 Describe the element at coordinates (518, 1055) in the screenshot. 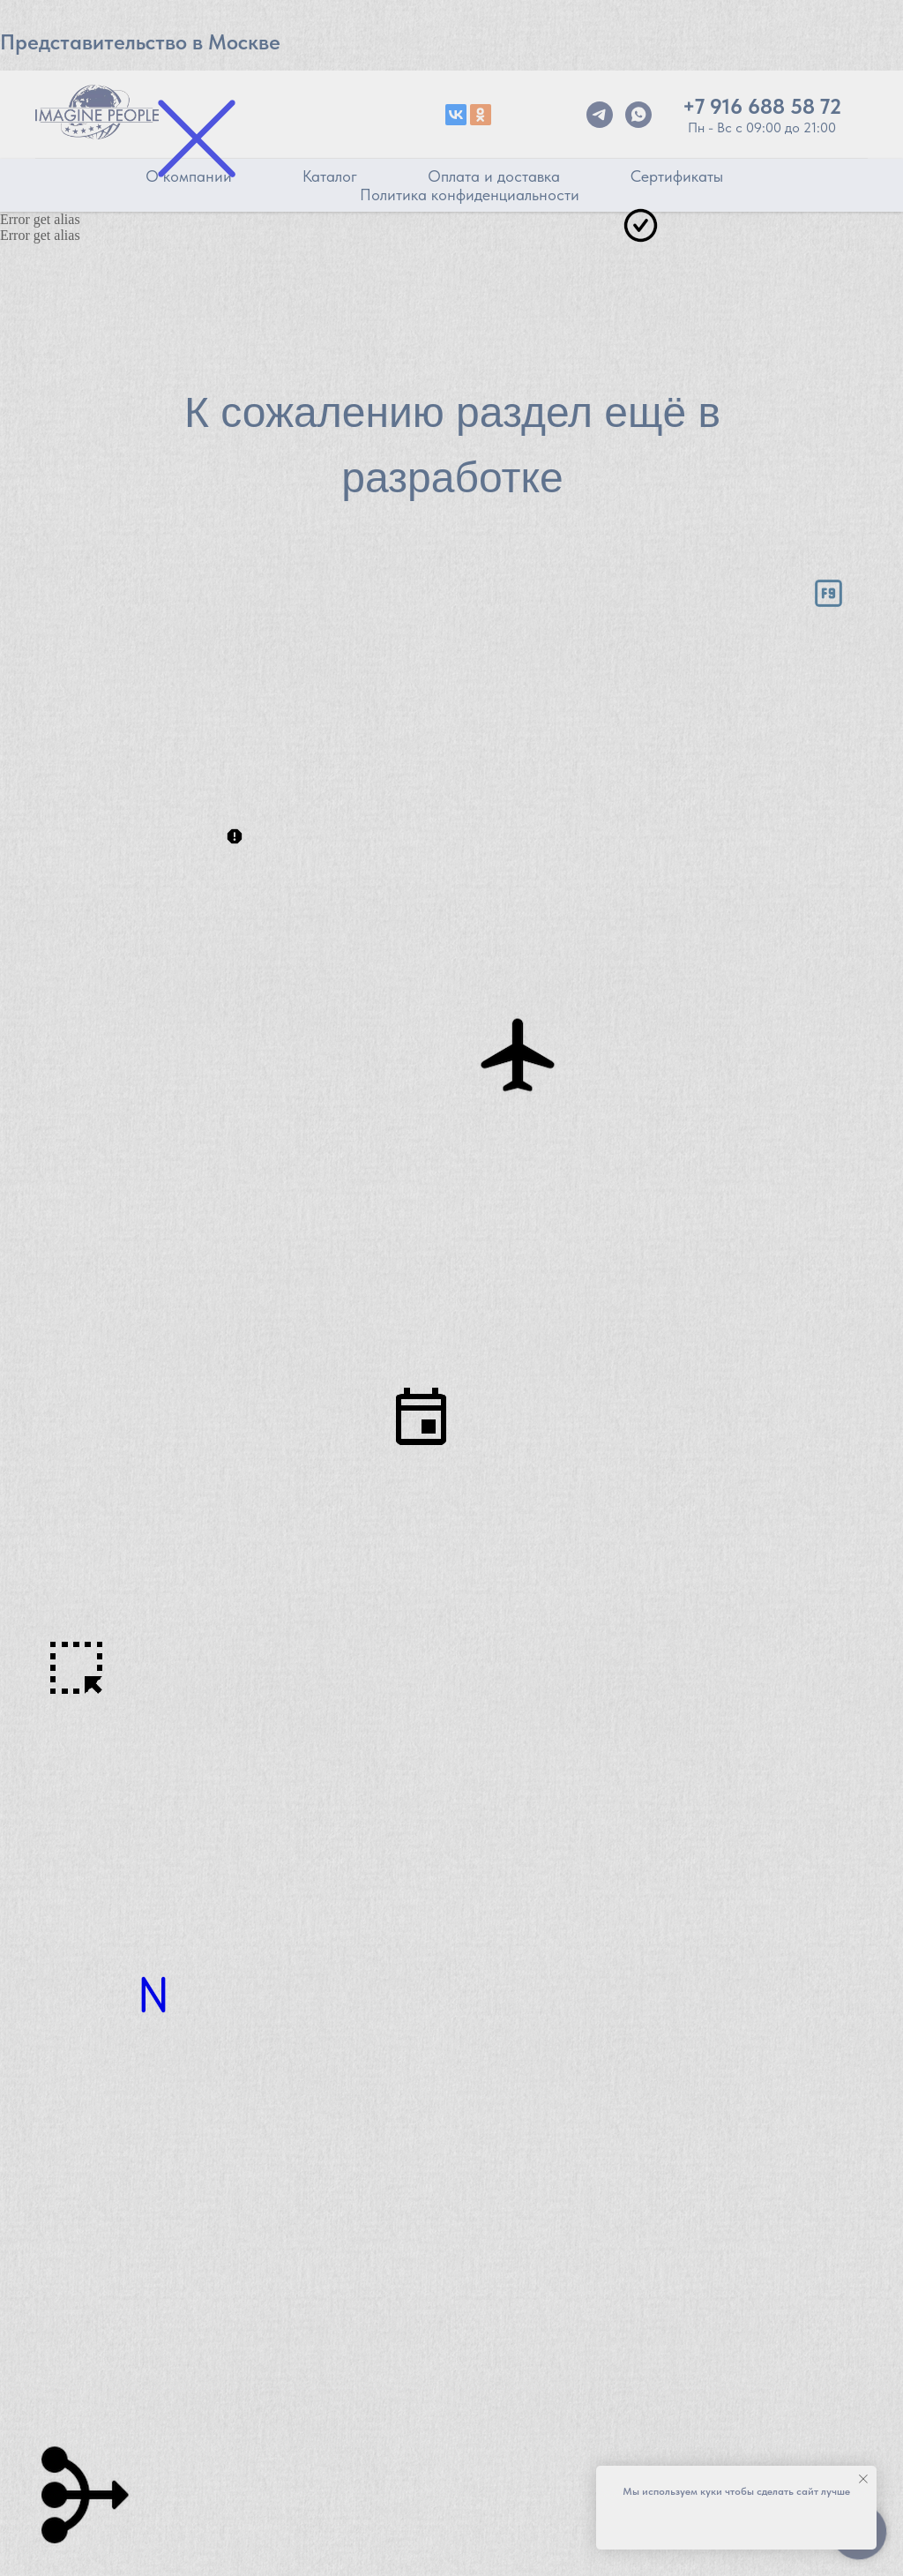

I see `enable airplane mode` at that location.